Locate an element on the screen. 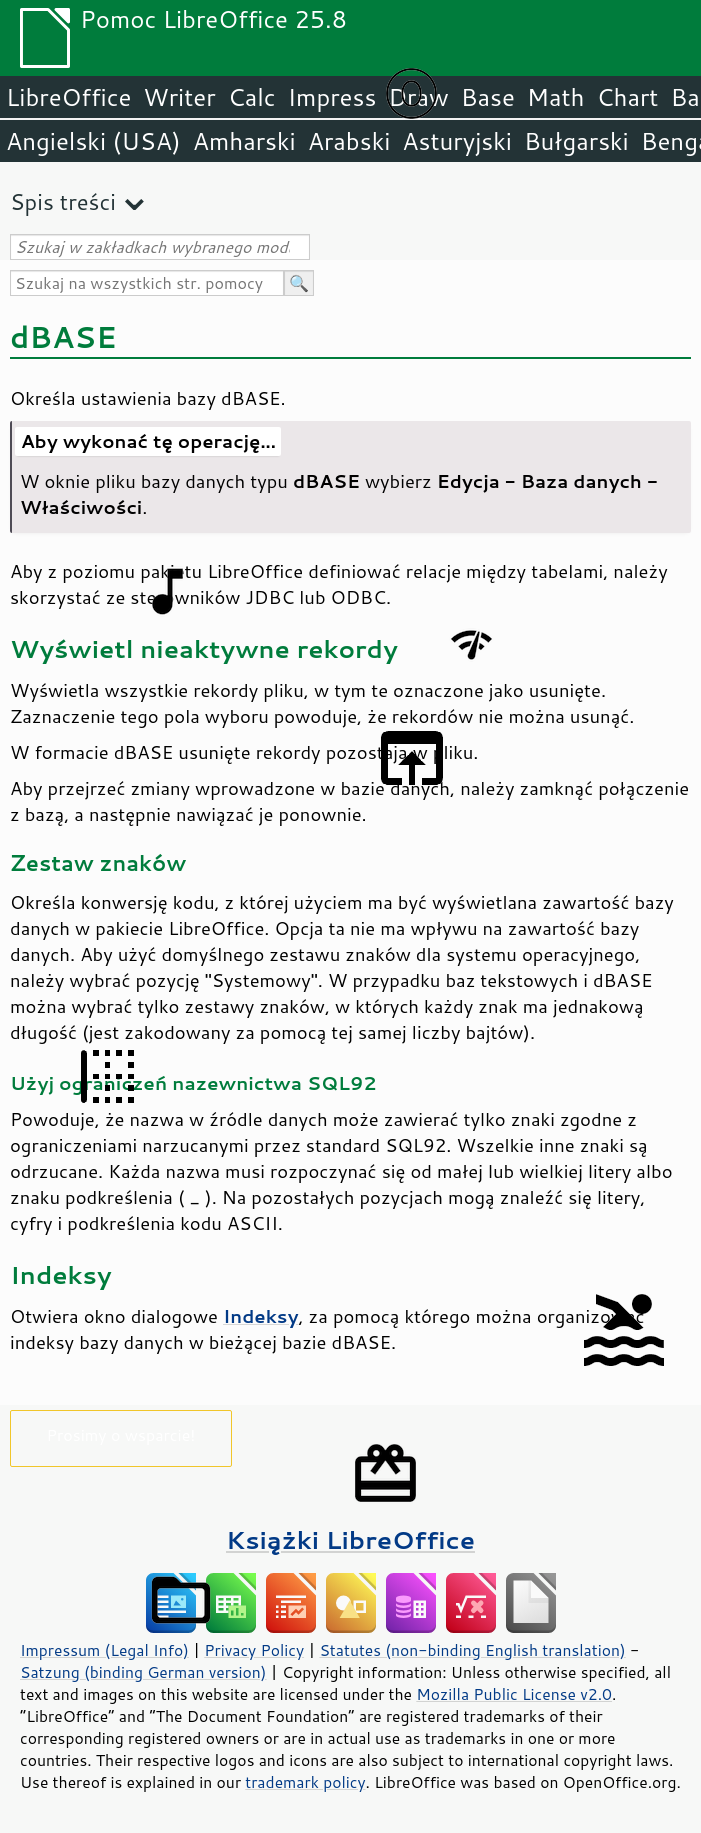 The image size is (701, 1833). open link in browser is located at coordinates (412, 758).